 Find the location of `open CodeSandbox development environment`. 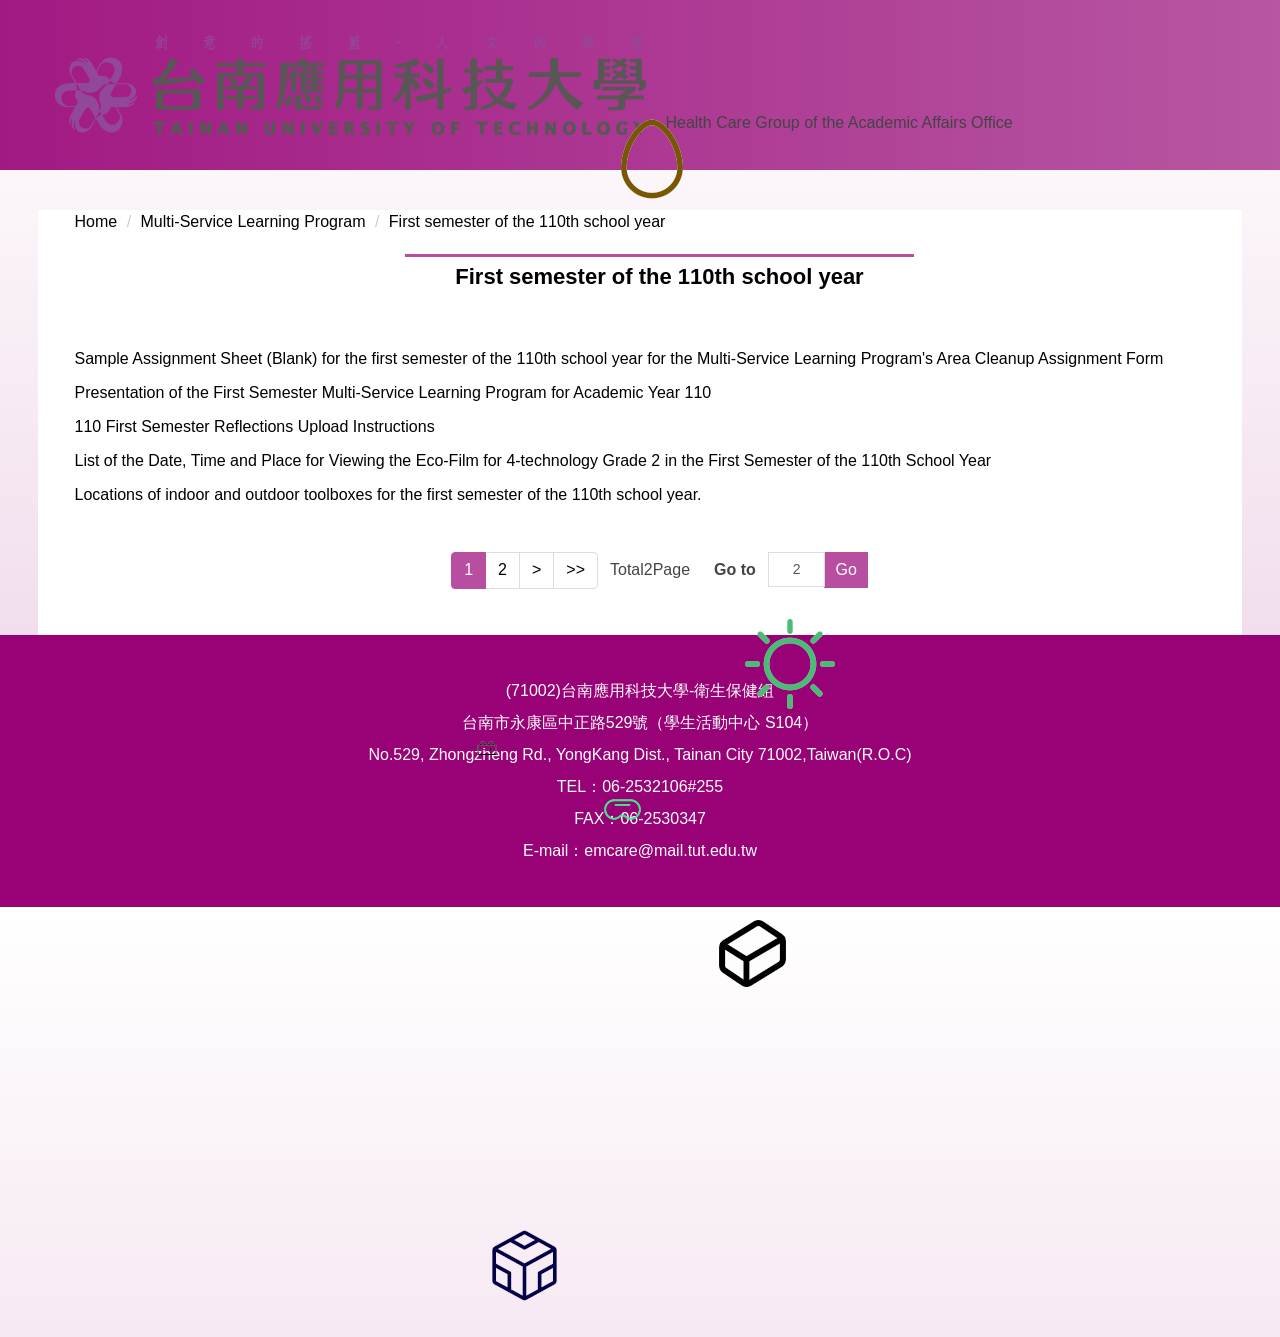

open CodeSandbox development environment is located at coordinates (524, 1265).